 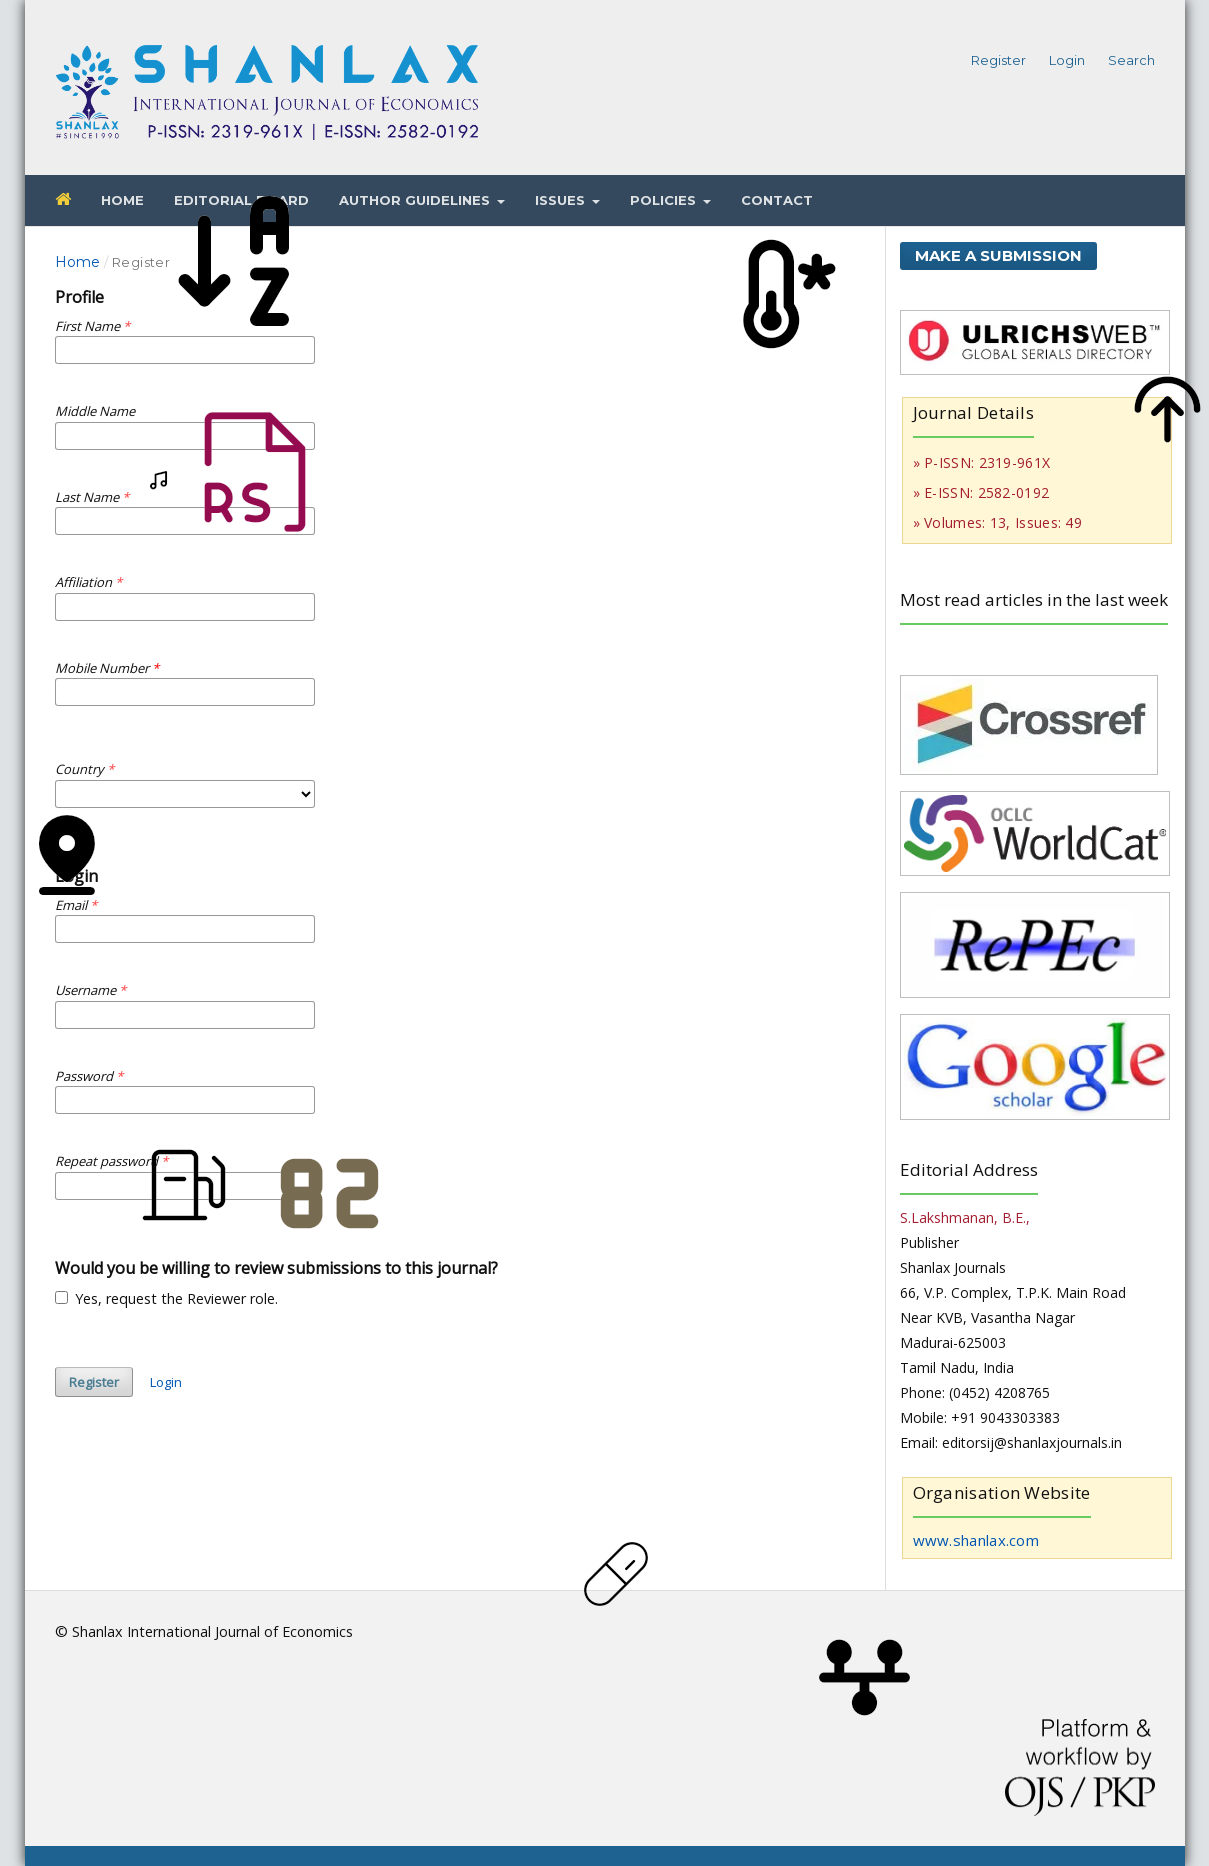 I want to click on a Rust source code file, so click(x=255, y=472).